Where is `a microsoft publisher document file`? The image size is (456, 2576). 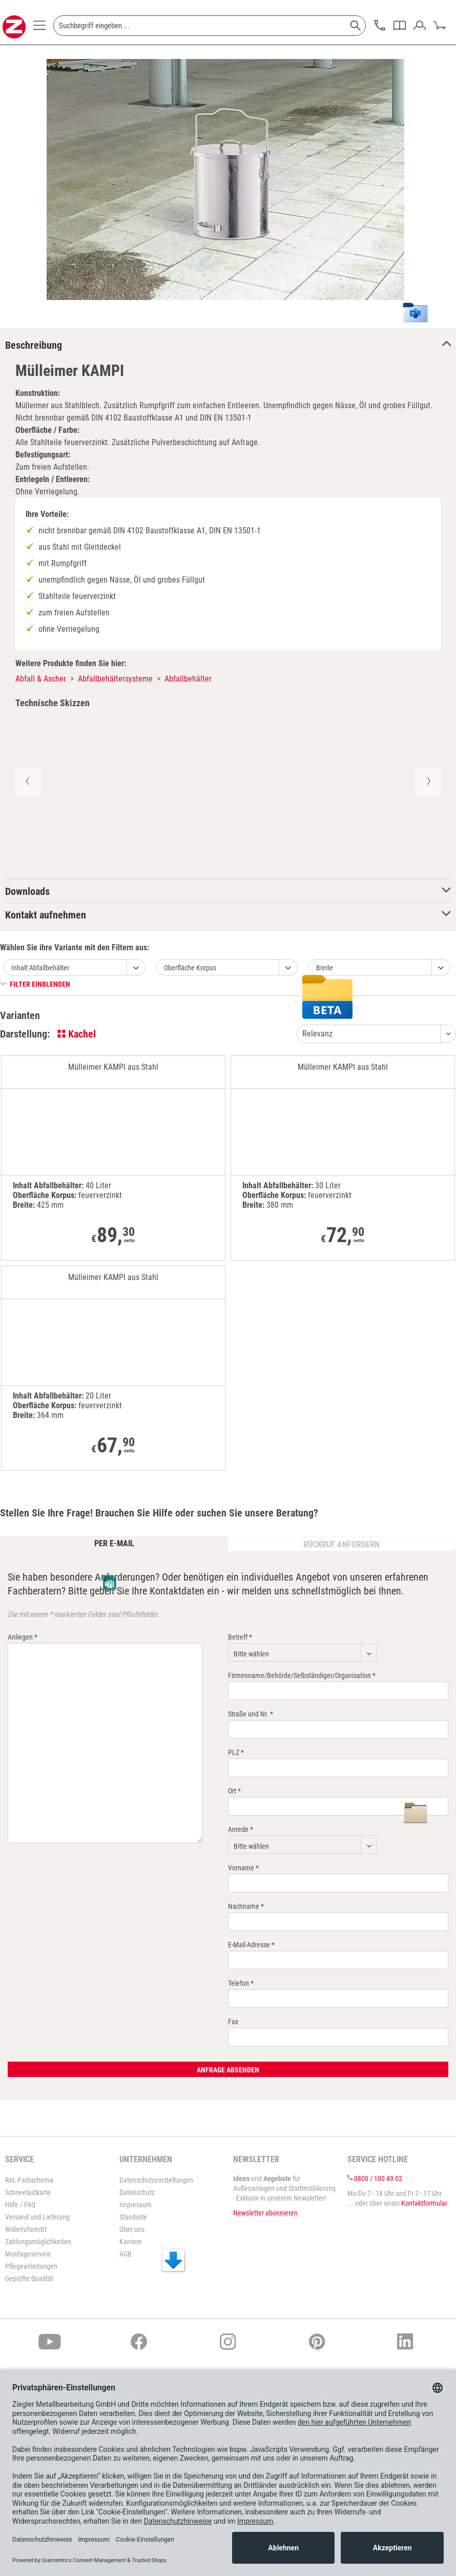
a microsoft publisher document file is located at coordinates (110, 1583).